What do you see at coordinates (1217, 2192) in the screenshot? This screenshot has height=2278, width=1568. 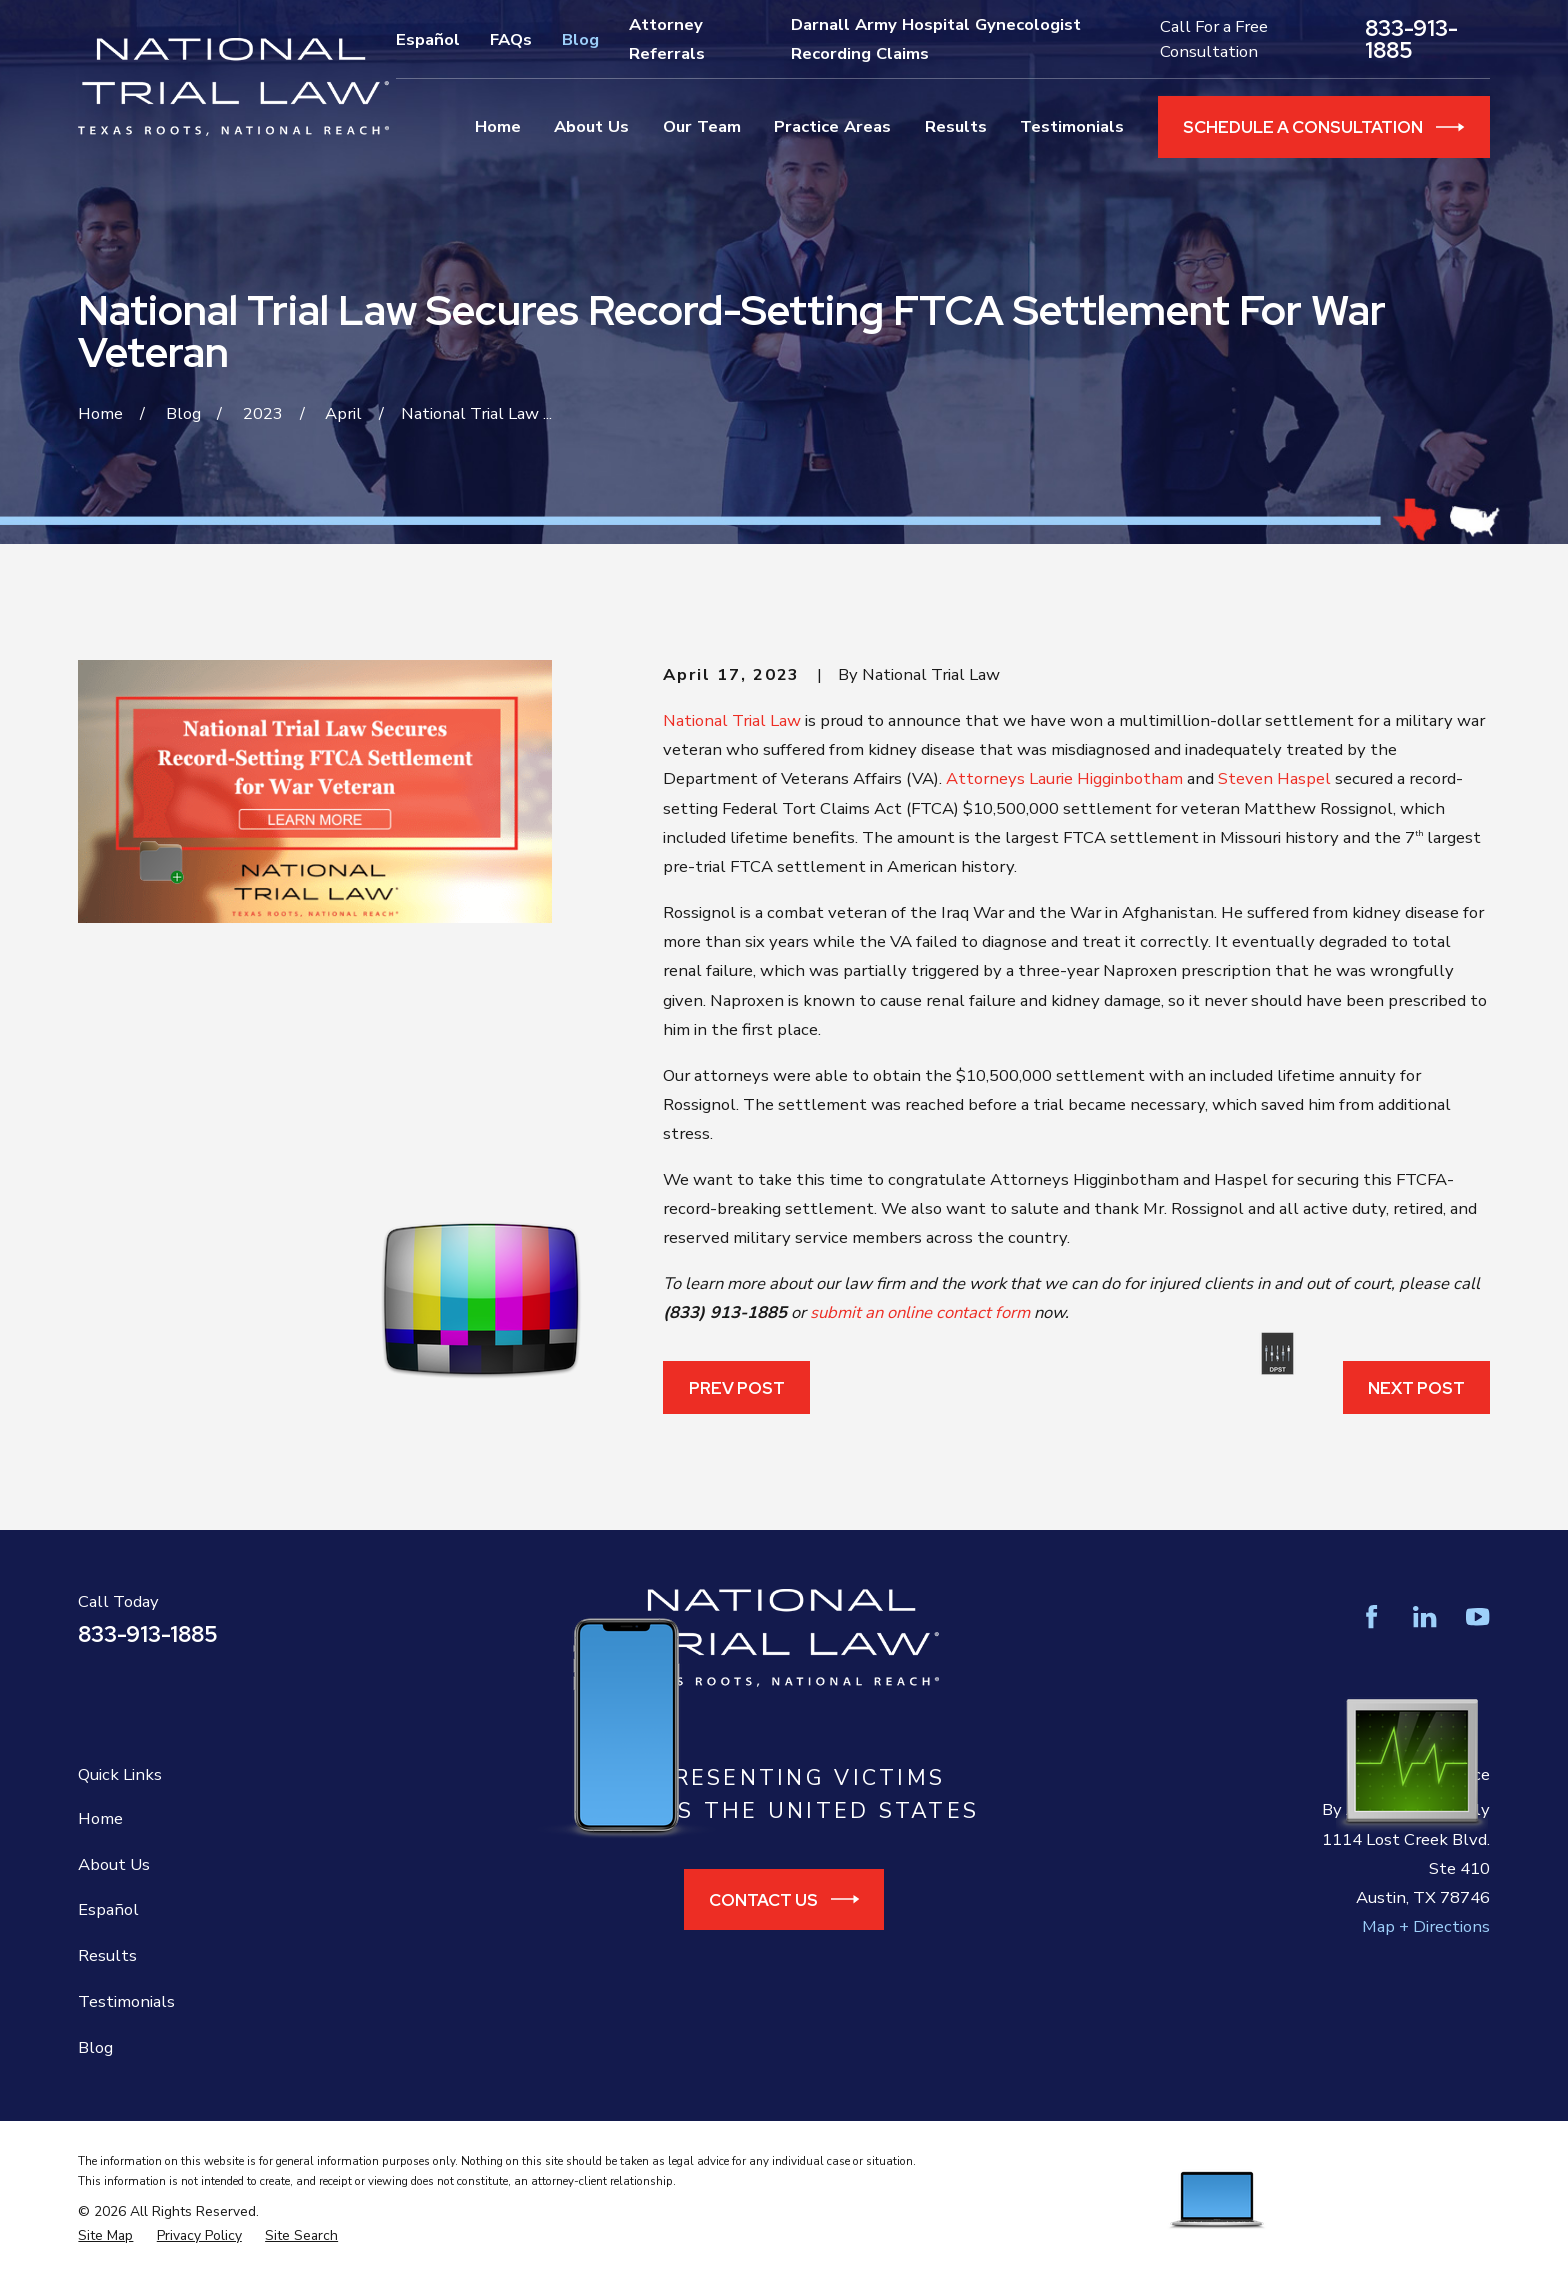 I see `represents this device in system settings or finder` at bounding box center [1217, 2192].